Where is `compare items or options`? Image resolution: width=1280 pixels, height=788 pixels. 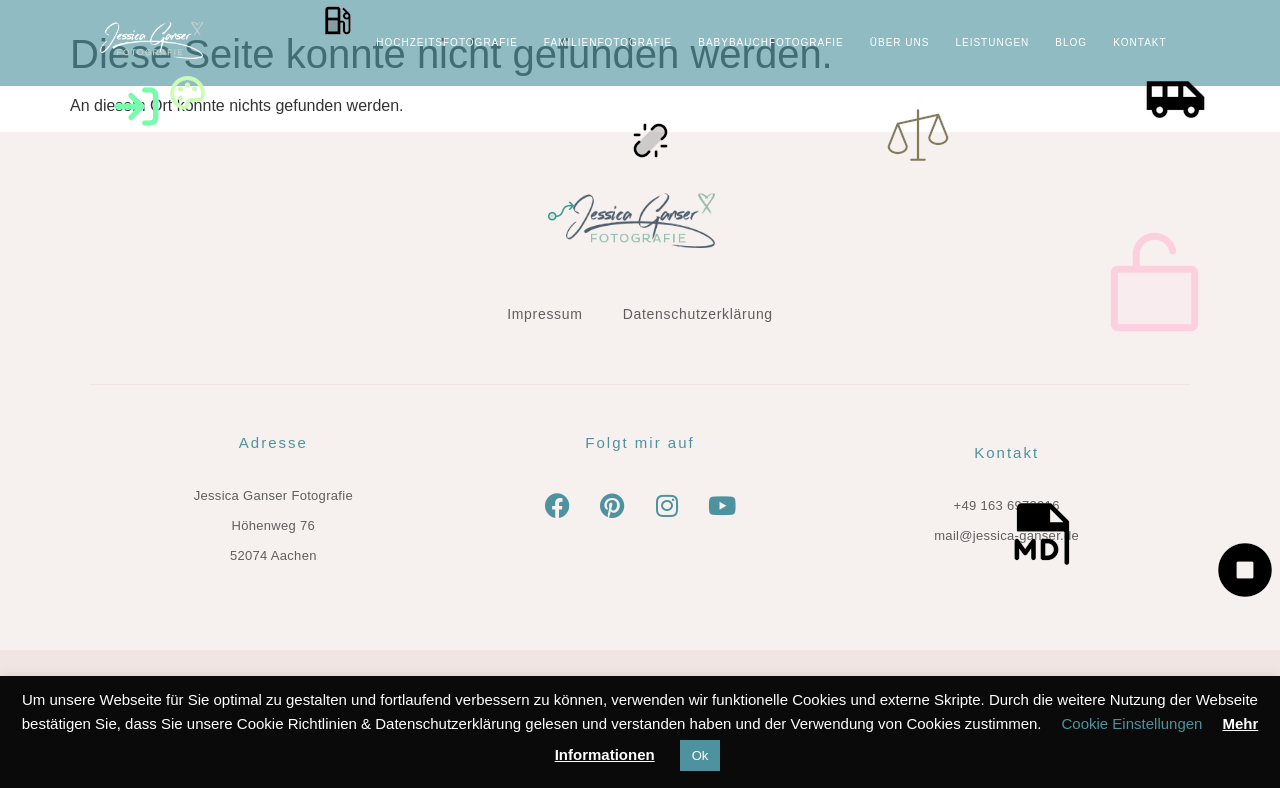
compare items or options is located at coordinates (918, 135).